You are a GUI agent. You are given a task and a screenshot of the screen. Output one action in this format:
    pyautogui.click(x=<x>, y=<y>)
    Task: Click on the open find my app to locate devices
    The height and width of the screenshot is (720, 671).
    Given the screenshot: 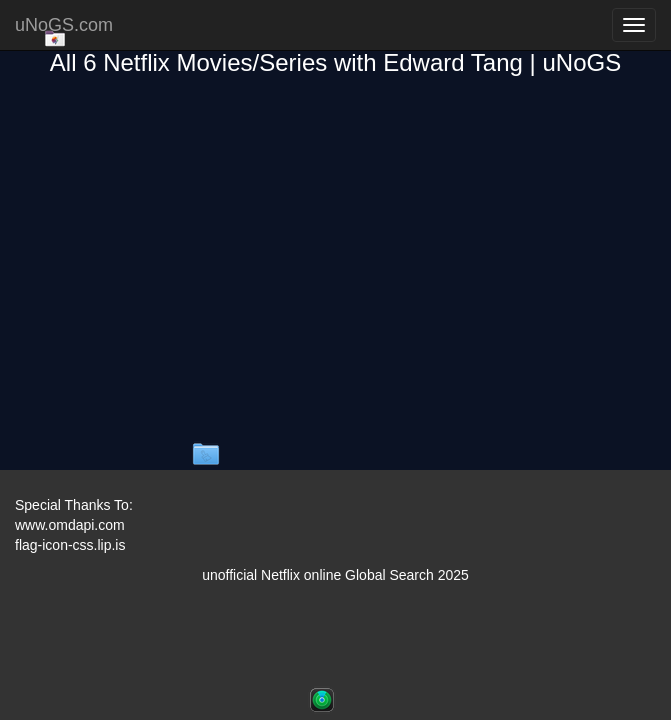 What is the action you would take?
    pyautogui.click(x=322, y=700)
    